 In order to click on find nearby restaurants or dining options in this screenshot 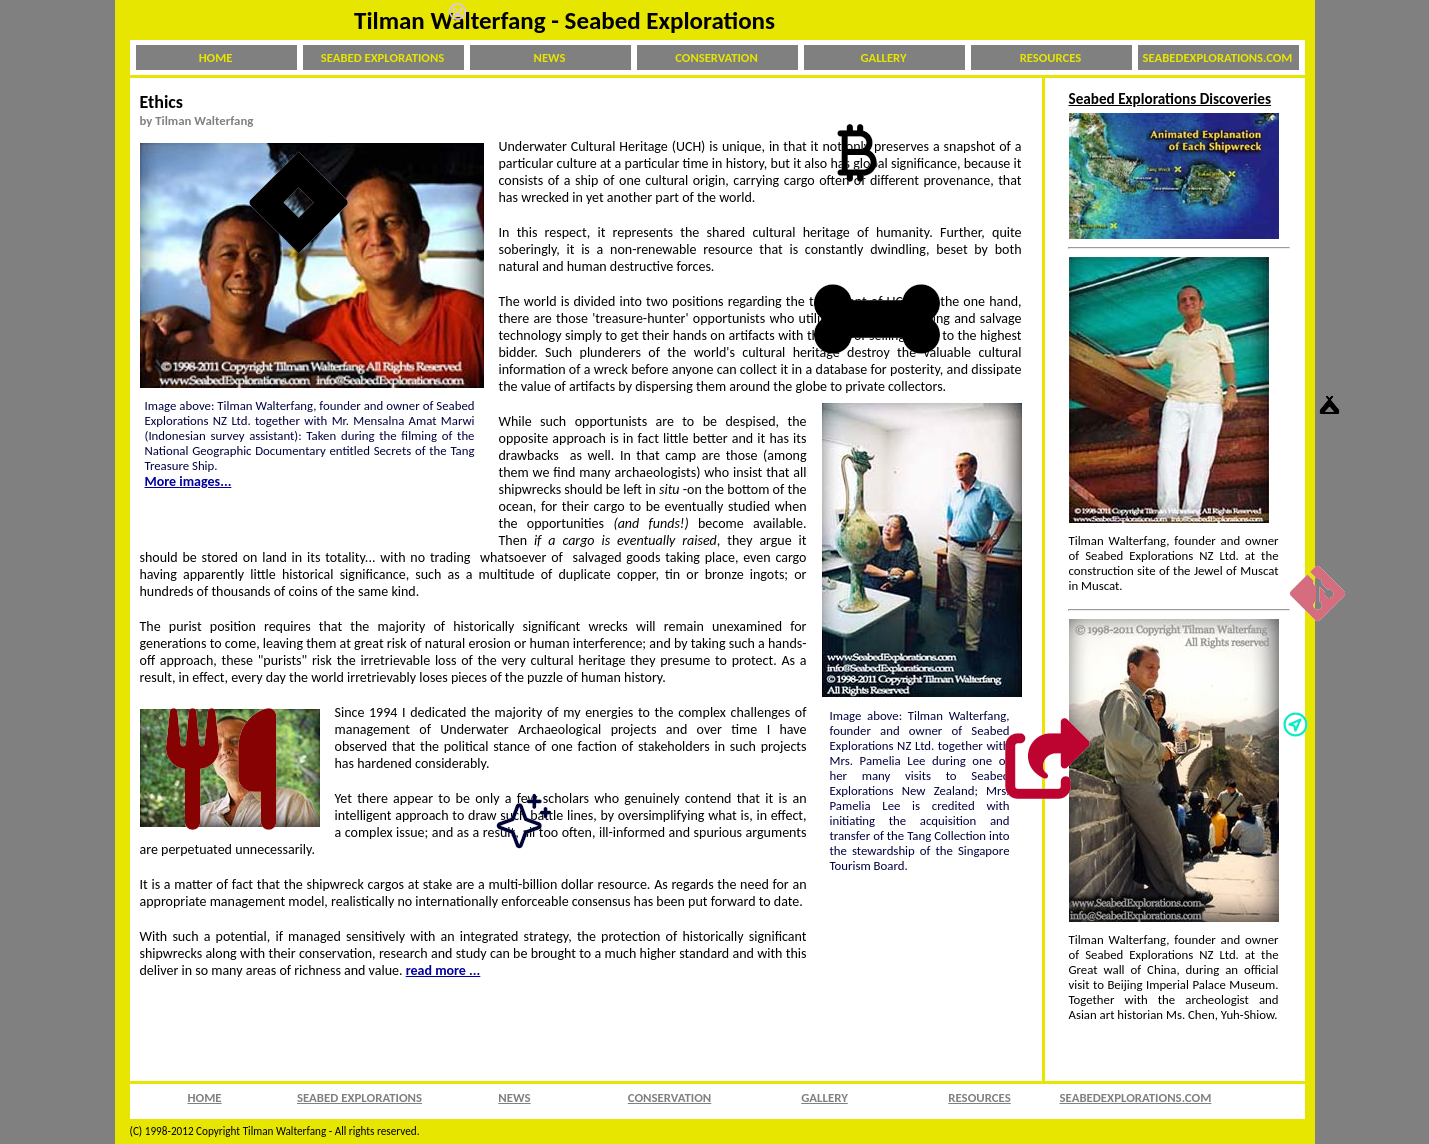, I will do `click(223, 769)`.